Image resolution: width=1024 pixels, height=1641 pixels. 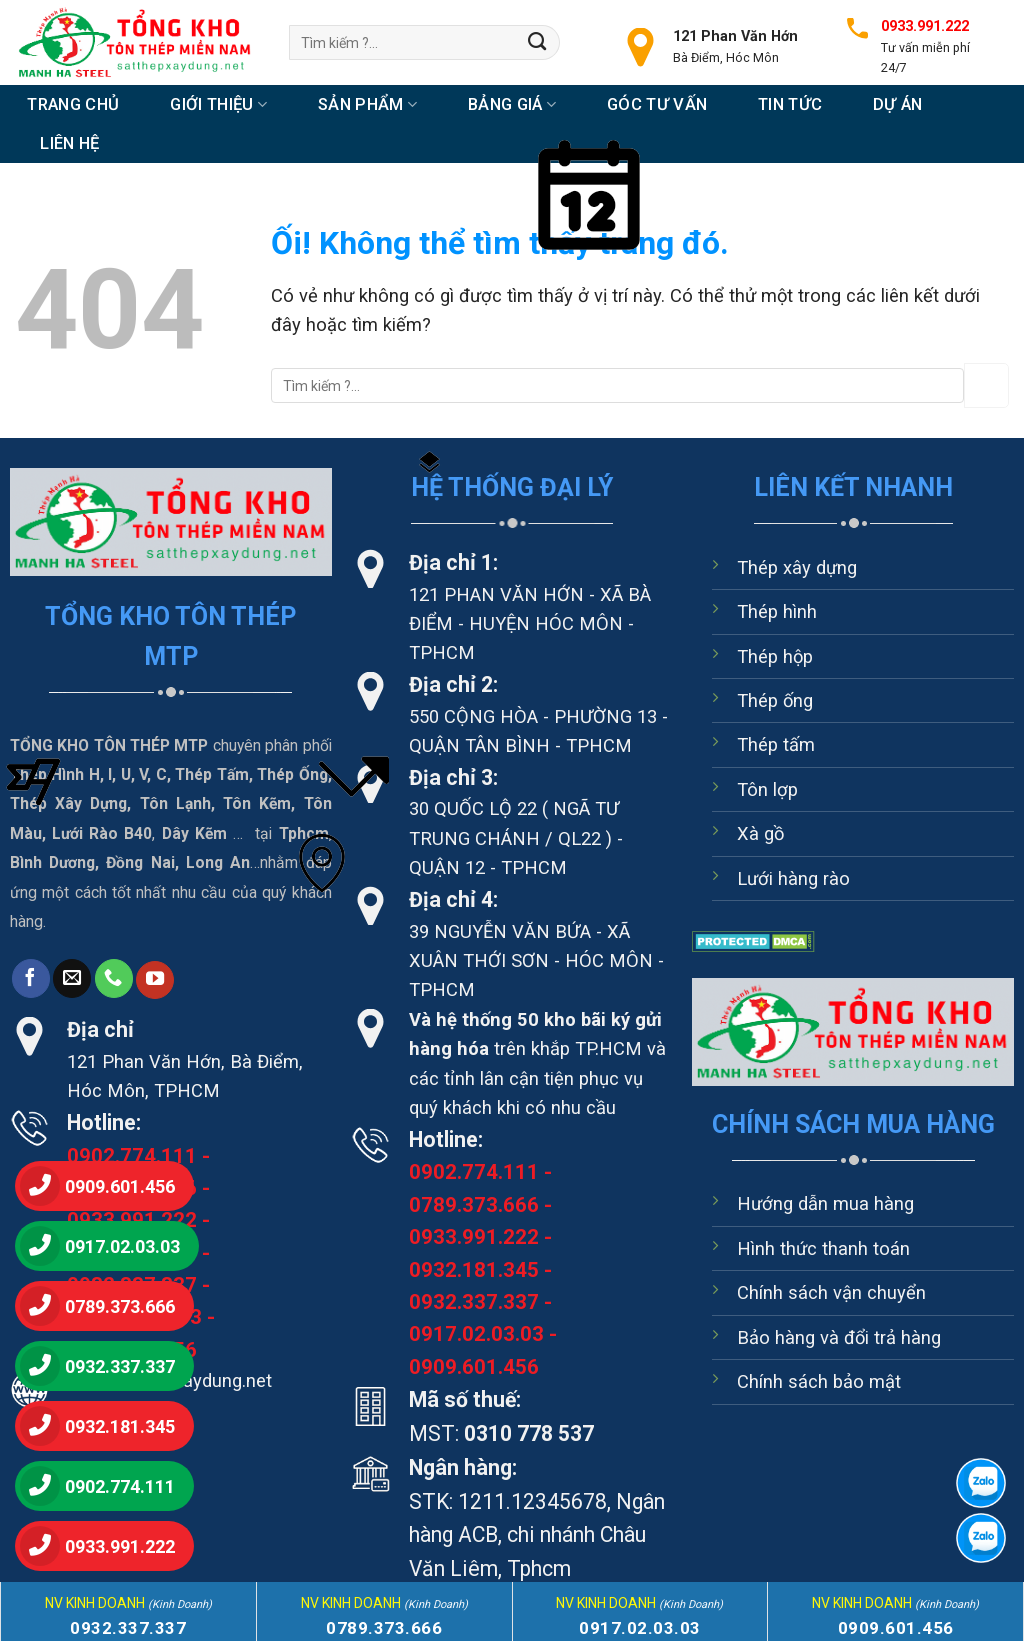 I want to click on toggle map layers or overlays, so click(x=429, y=462).